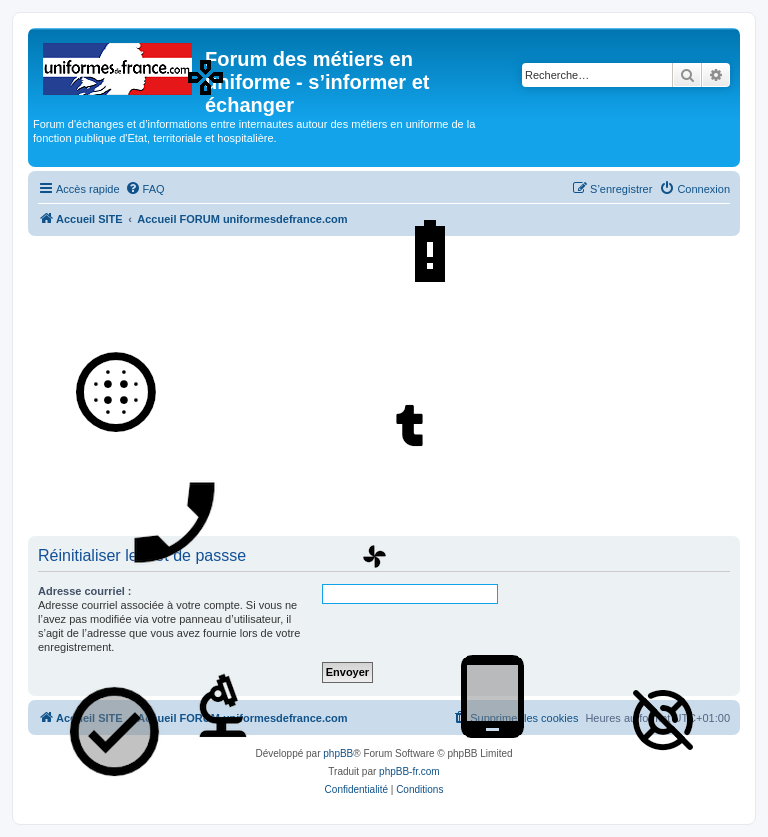 Image resolution: width=768 pixels, height=837 pixels. What do you see at coordinates (663, 720) in the screenshot?
I see `help or support is unavailable` at bounding box center [663, 720].